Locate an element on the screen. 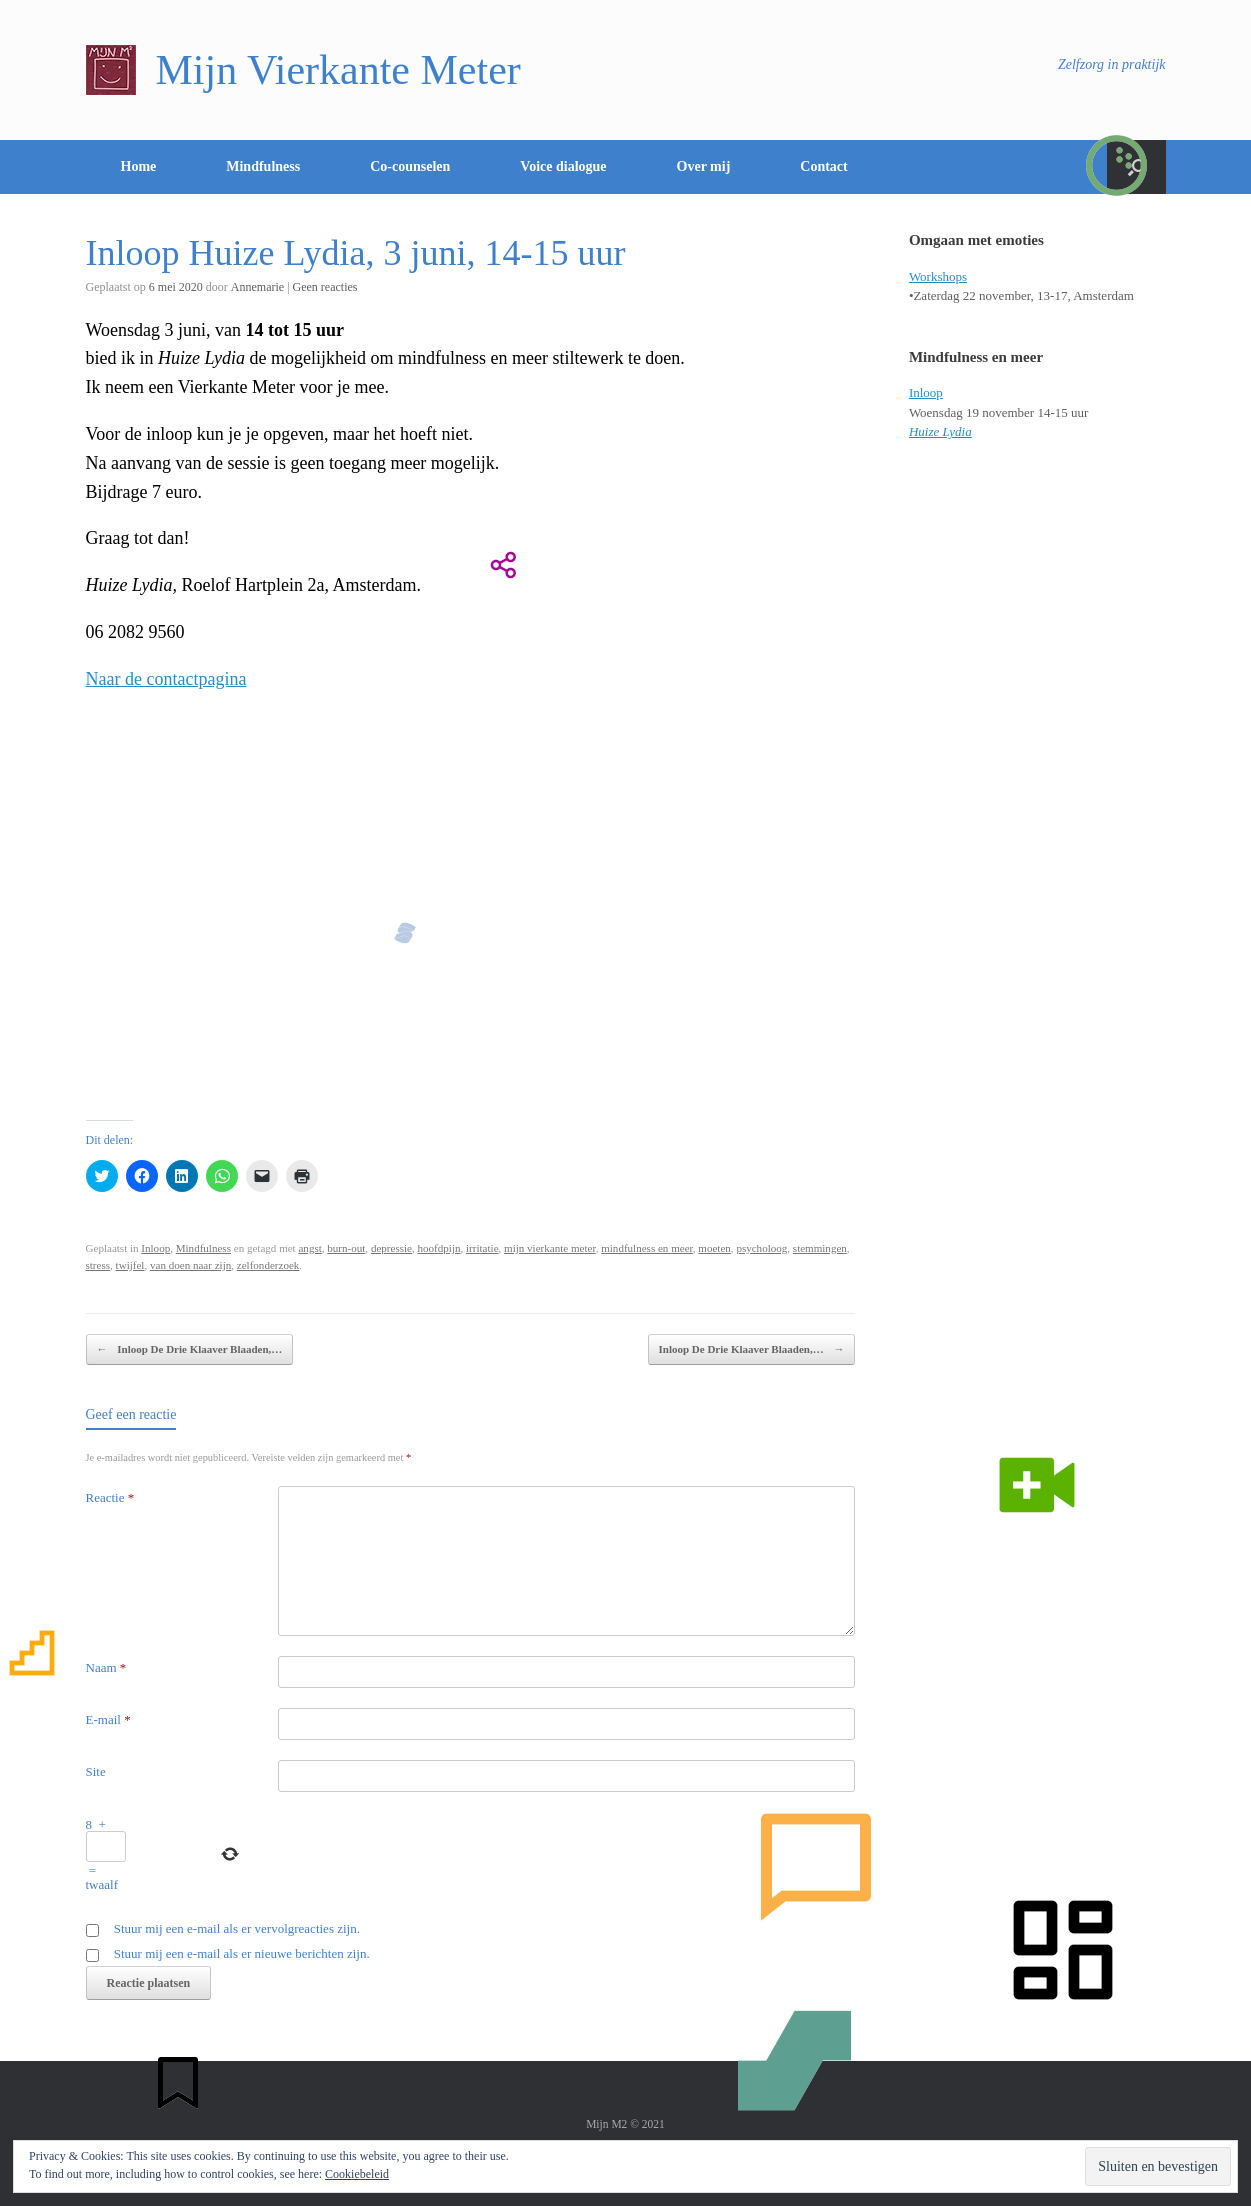 Image resolution: width=1251 pixels, height=2206 pixels. open chat or messaging is located at coordinates (816, 1863).